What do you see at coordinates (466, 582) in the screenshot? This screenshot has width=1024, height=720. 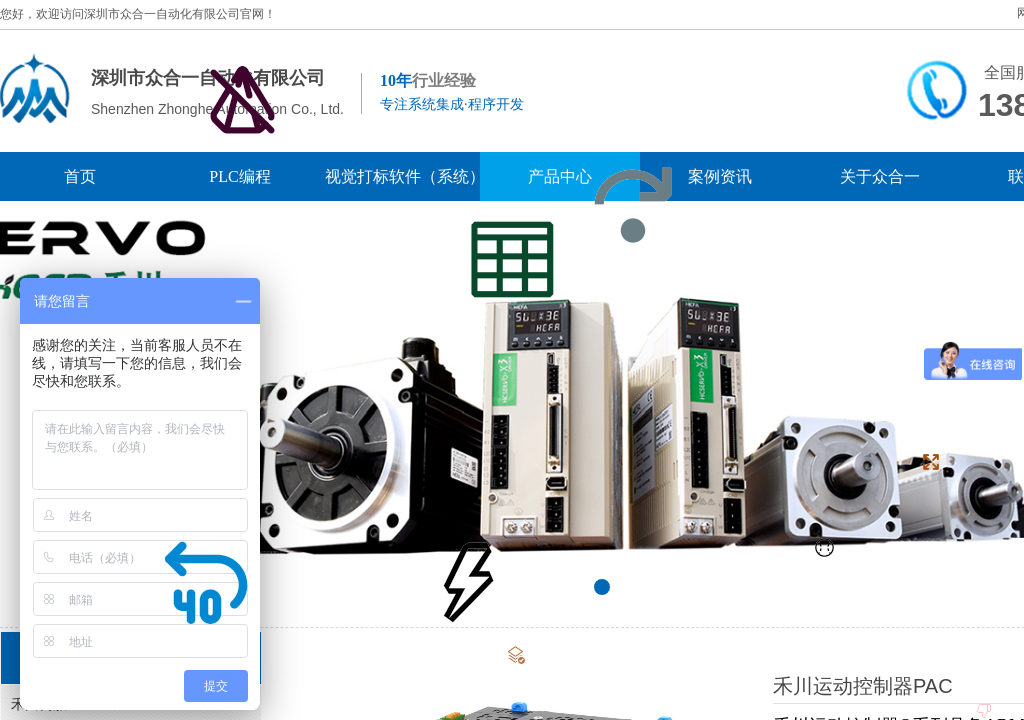 I see `indicates an event or event handler in code` at bounding box center [466, 582].